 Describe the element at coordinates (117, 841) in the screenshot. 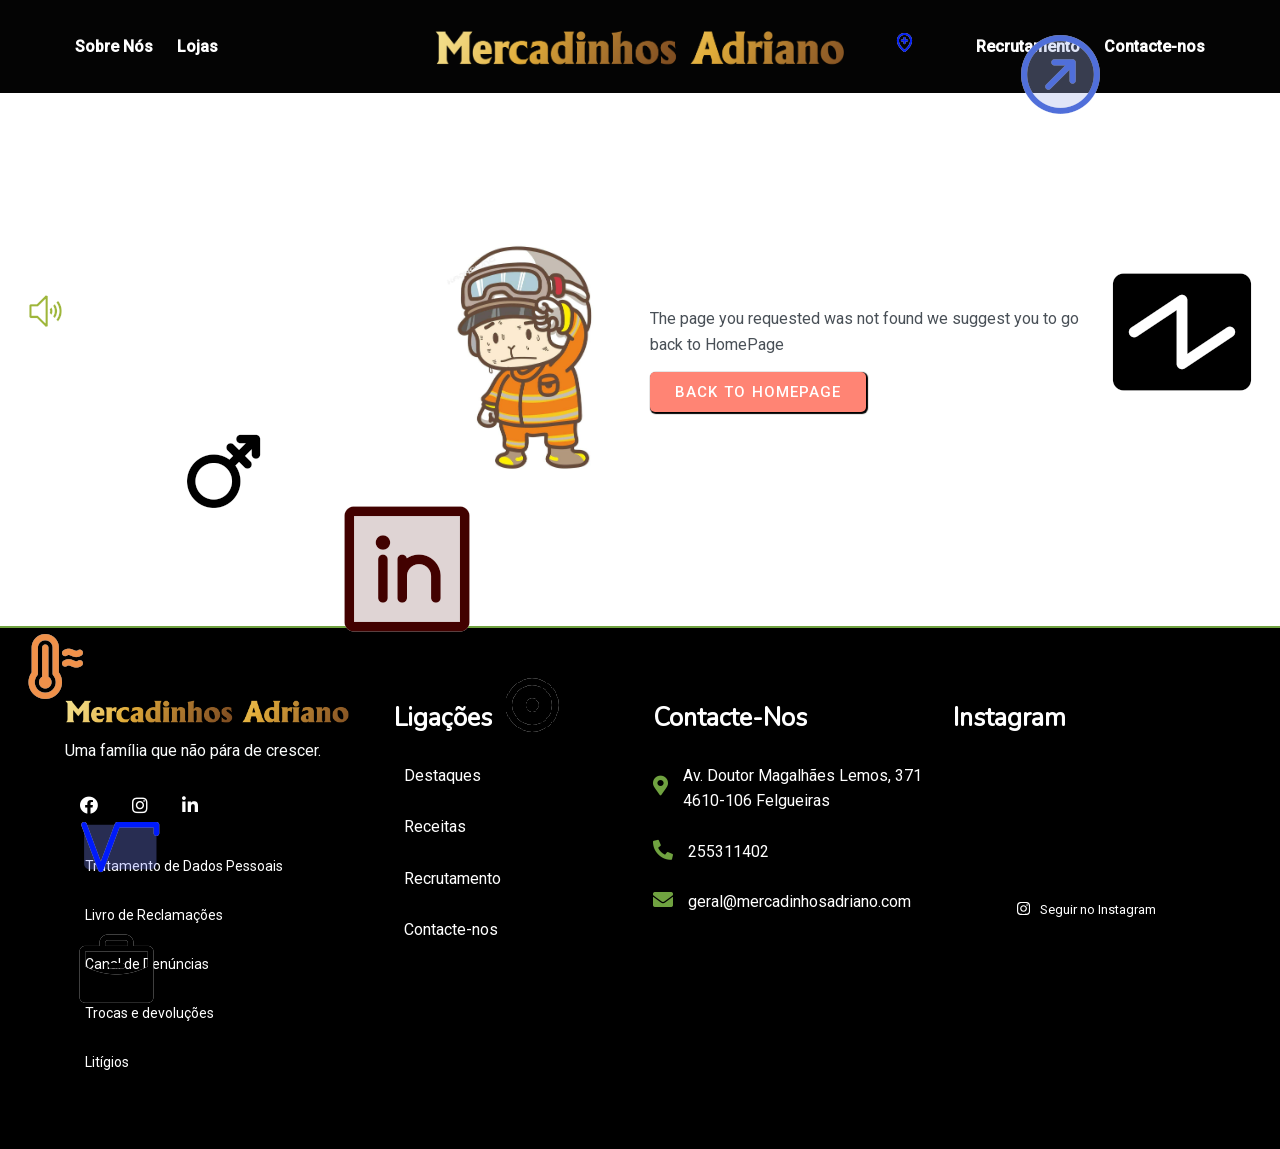

I see `calculate square root` at that location.